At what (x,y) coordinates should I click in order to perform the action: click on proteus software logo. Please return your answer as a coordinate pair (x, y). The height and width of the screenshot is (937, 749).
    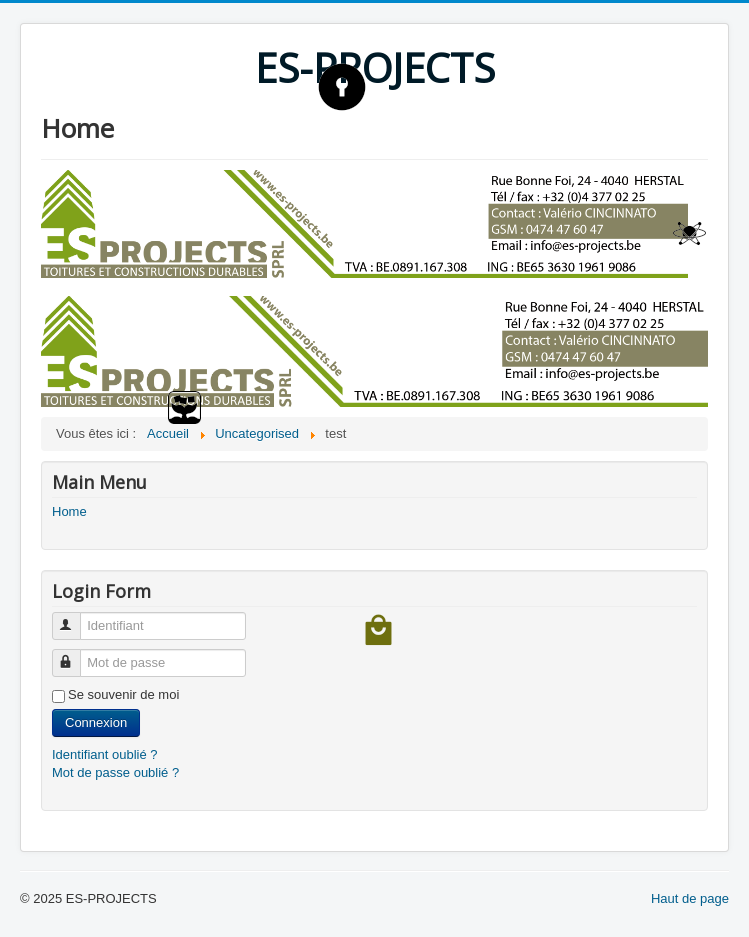
    Looking at the image, I should click on (689, 233).